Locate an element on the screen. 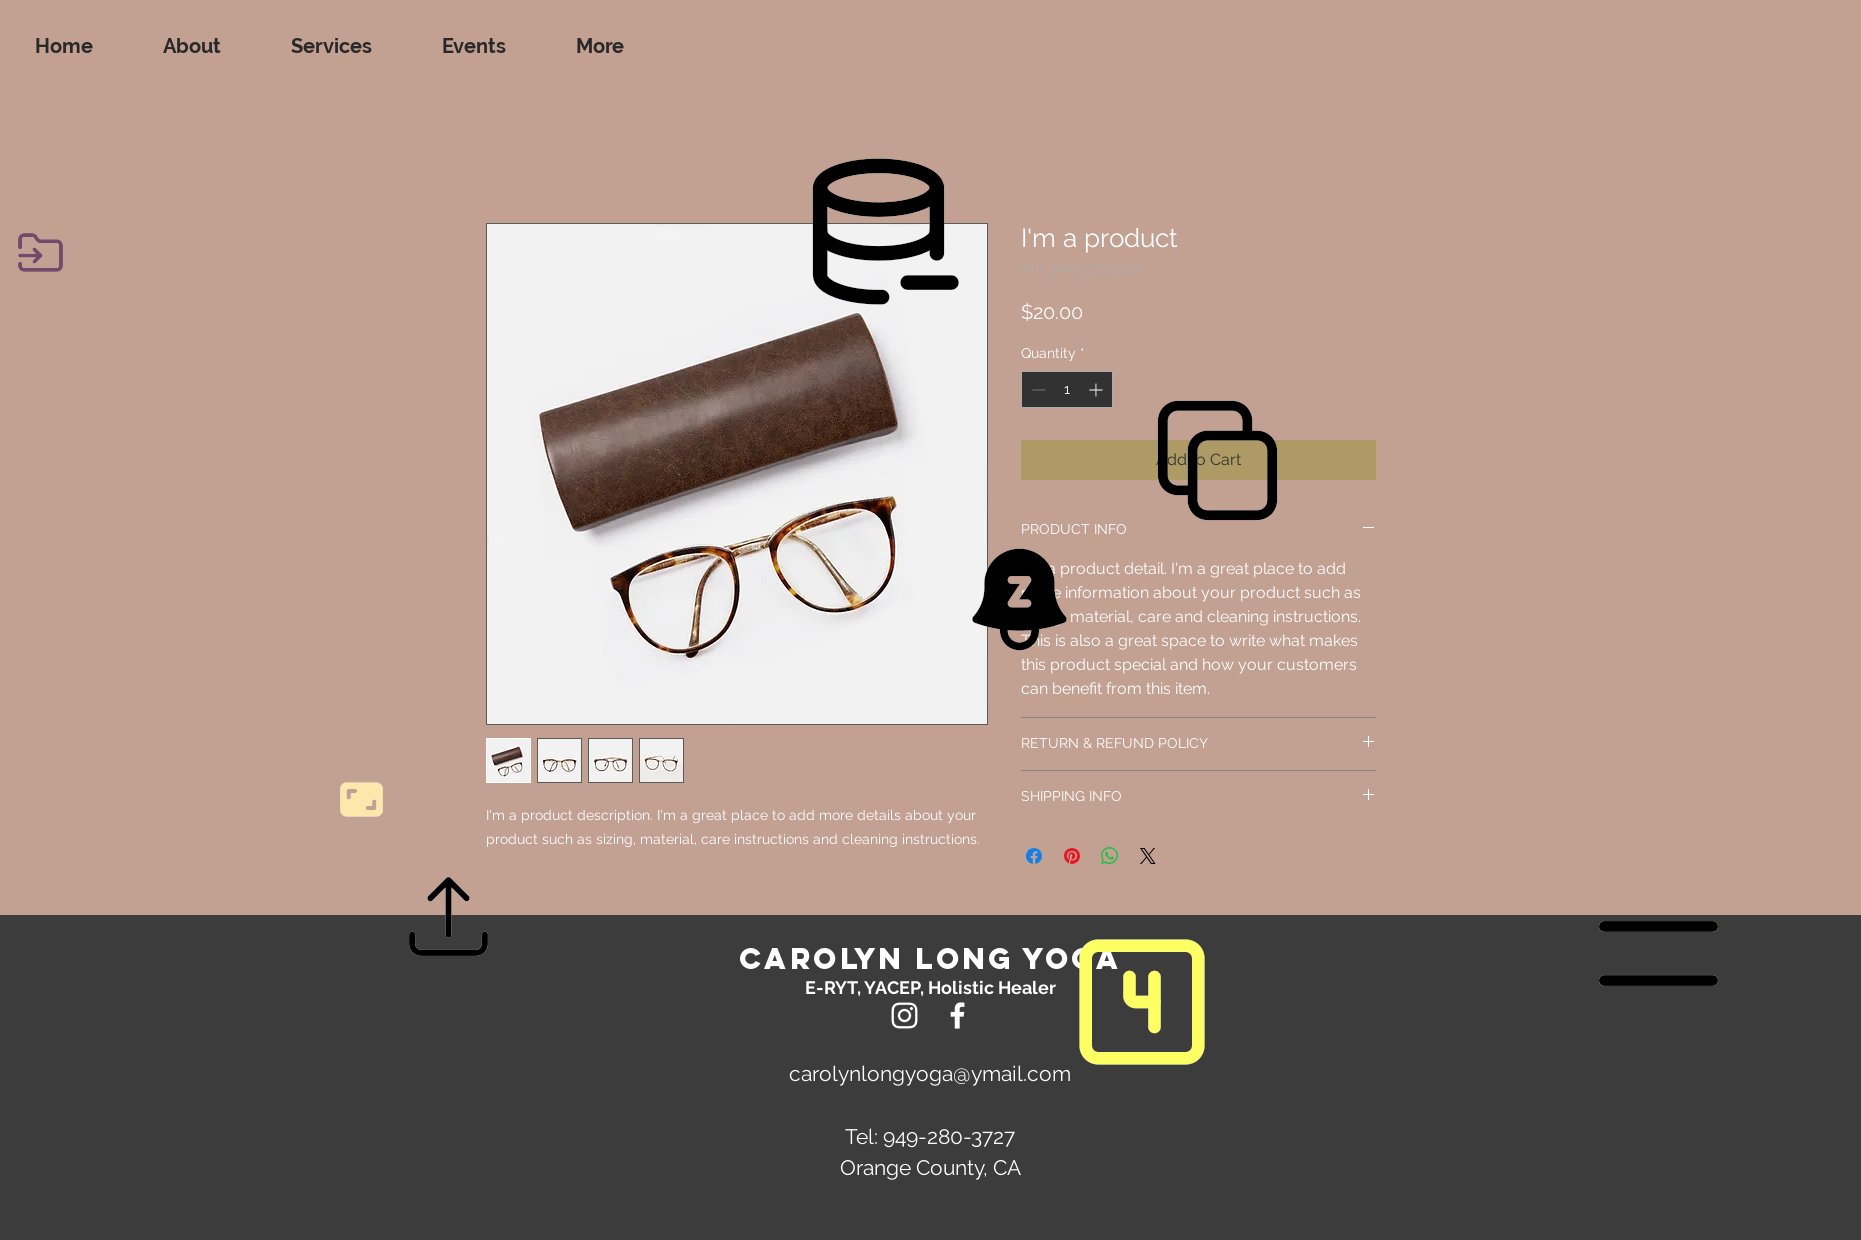 This screenshot has width=1861, height=1240. snooze notifications is located at coordinates (1019, 599).